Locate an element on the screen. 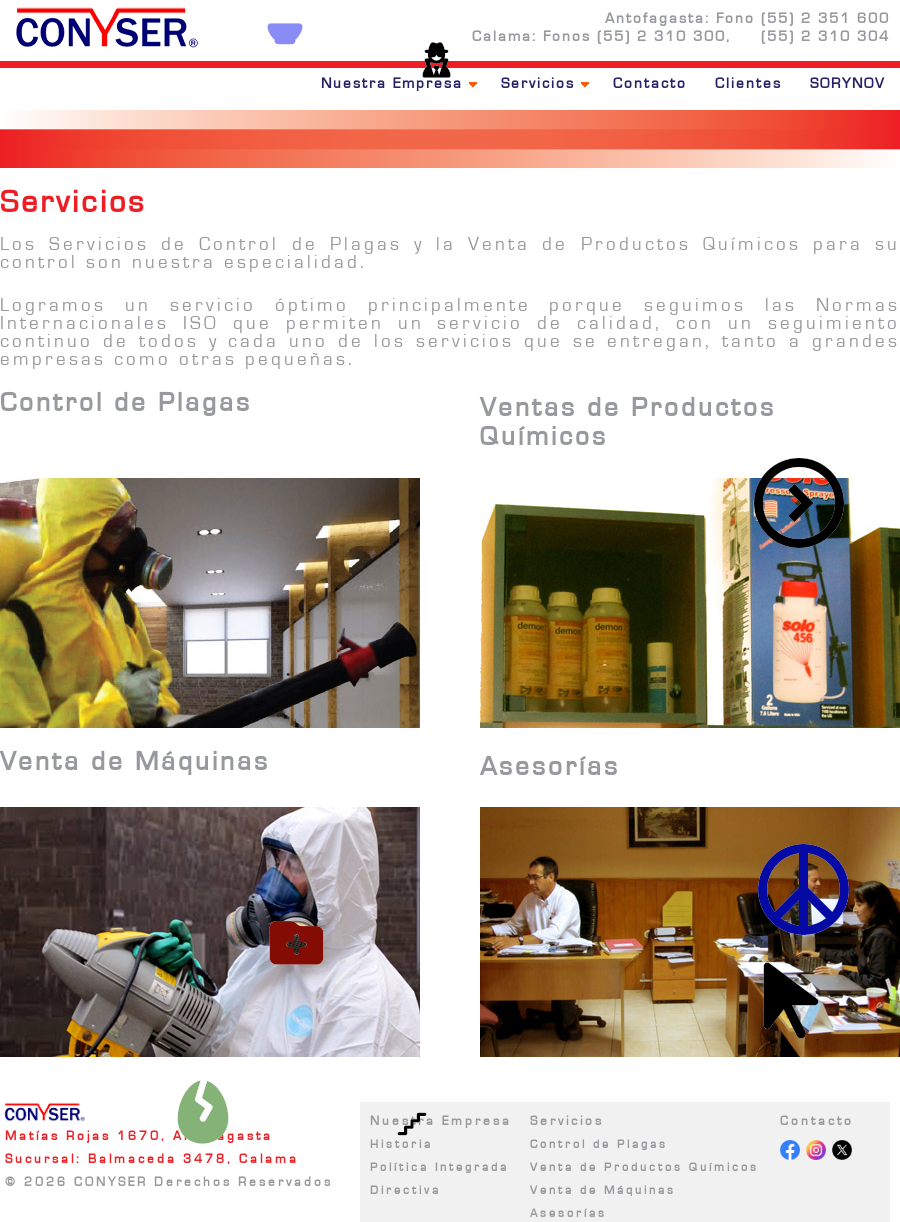 Image resolution: width=900 pixels, height=1222 pixels. indicates stairs or stairwell access is located at coordinates (412, 1124).